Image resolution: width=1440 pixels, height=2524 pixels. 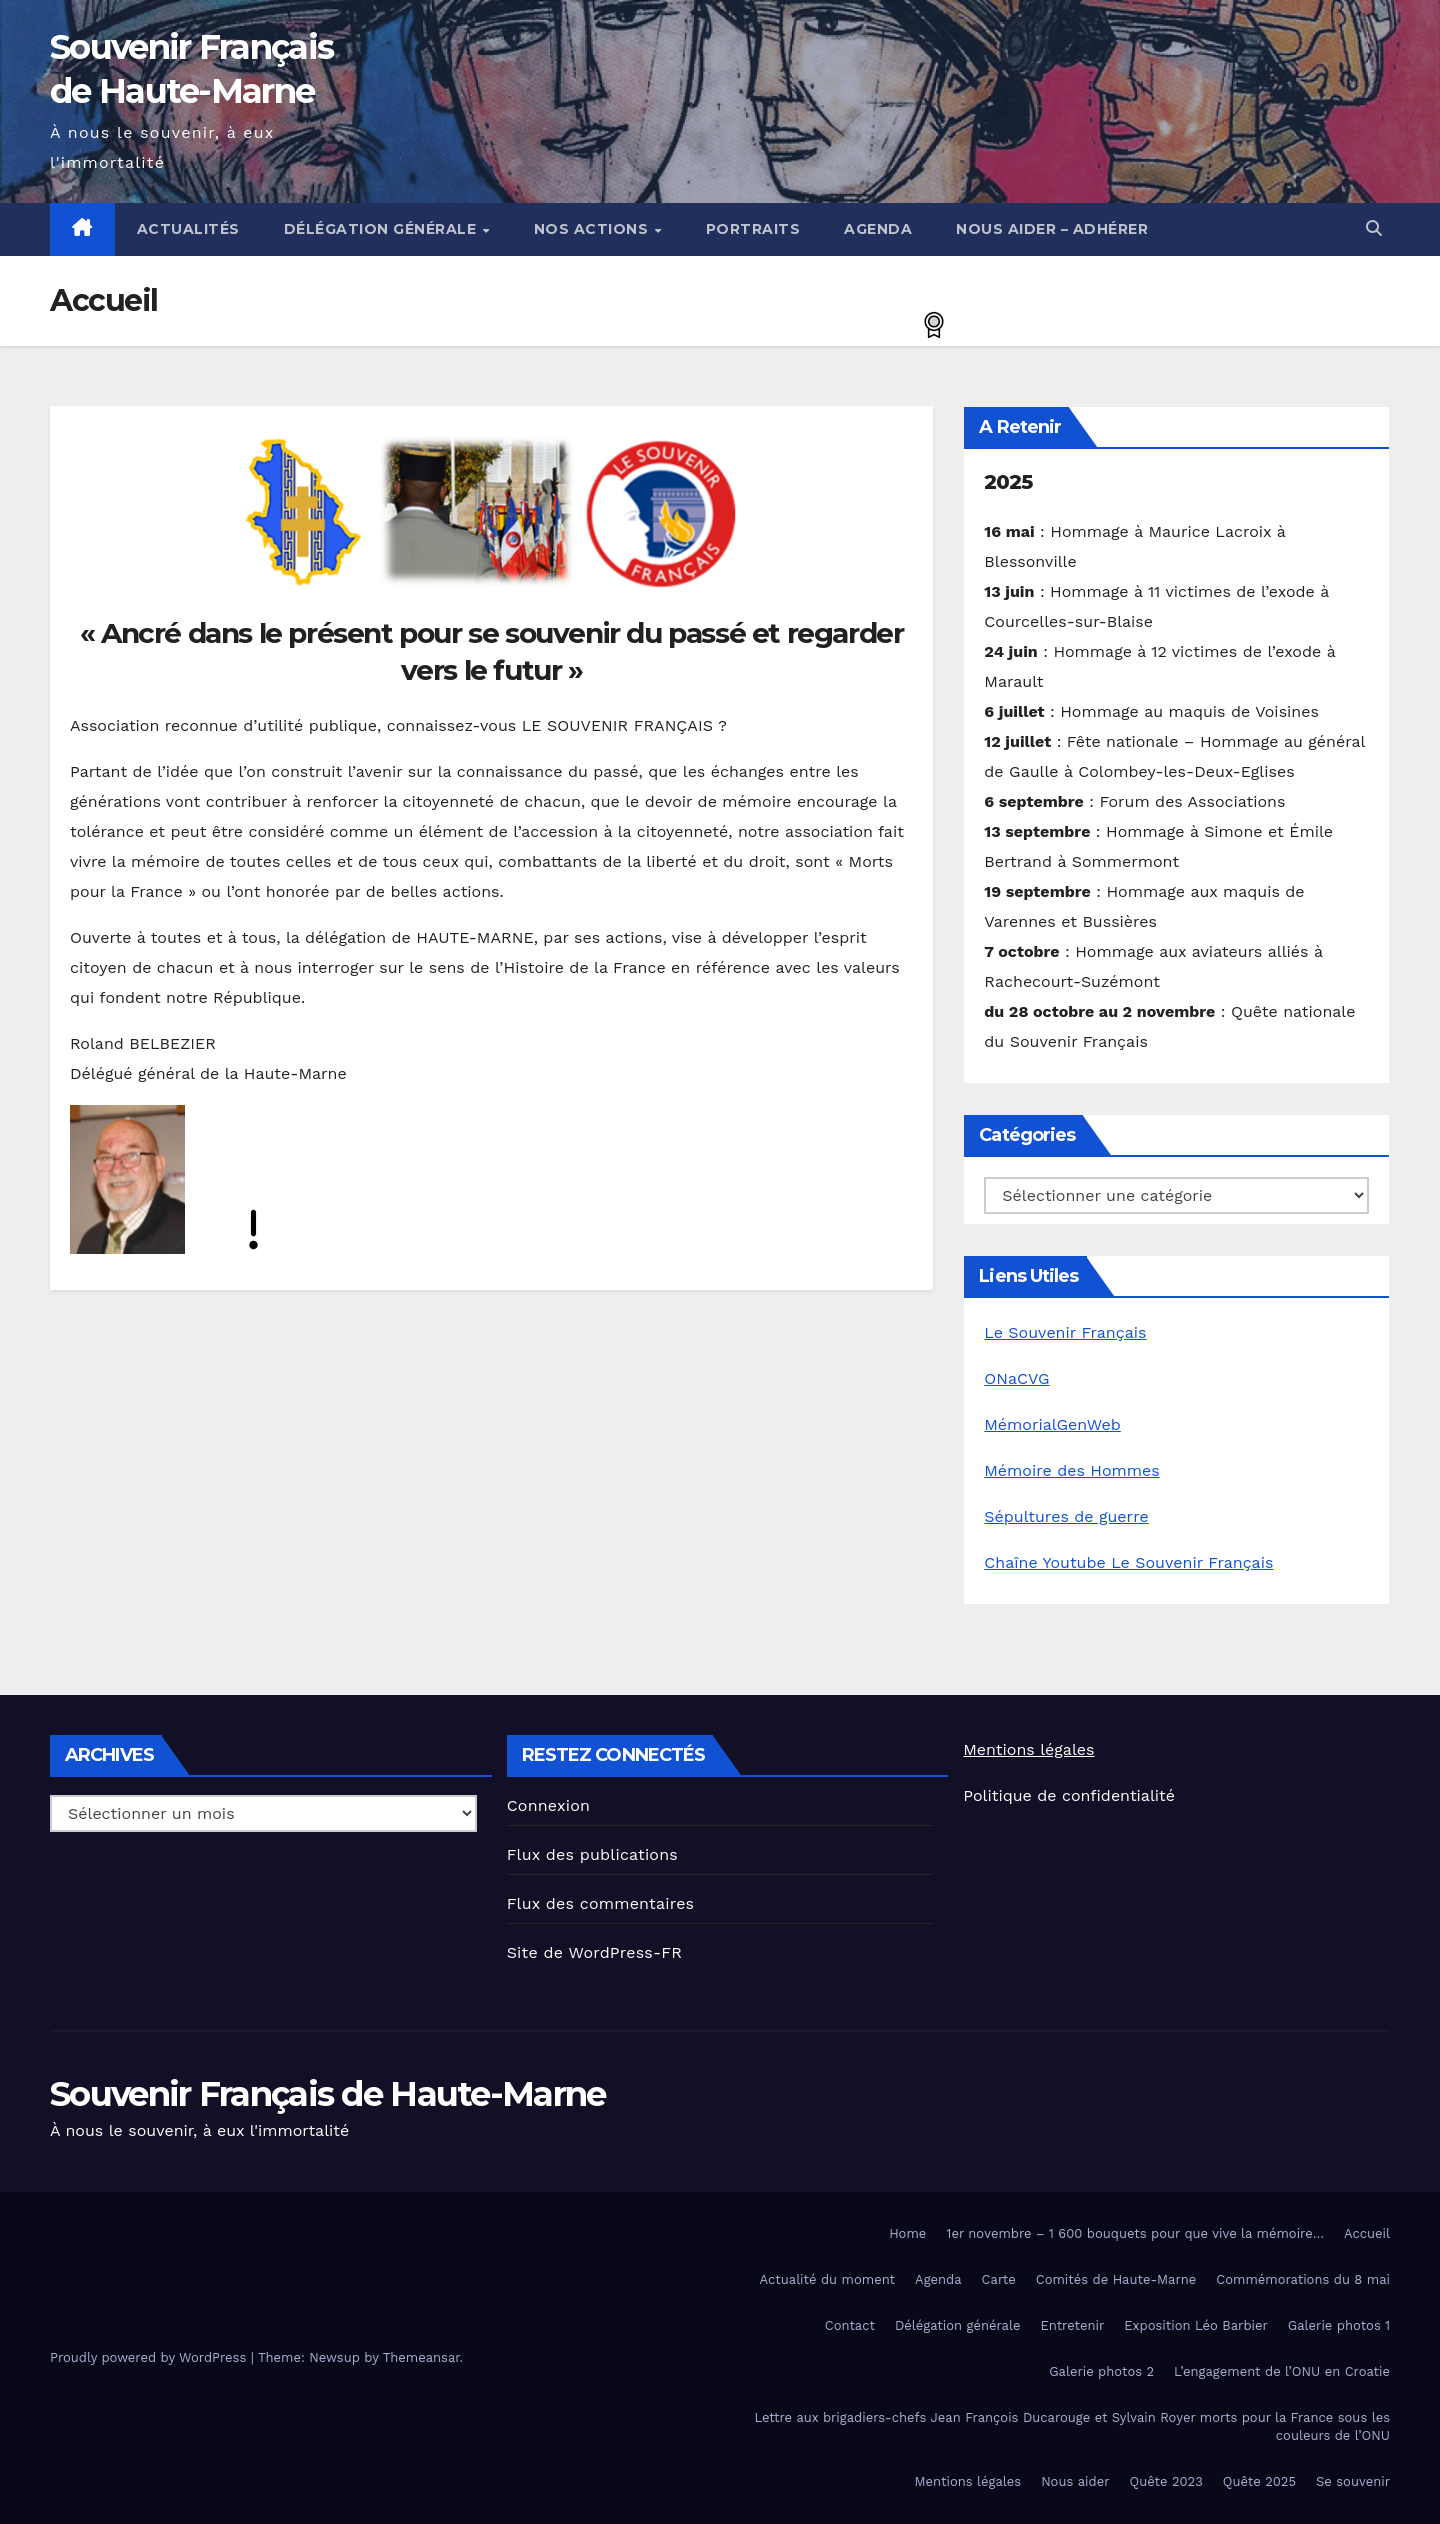 What do you see at coordinates (253, 1229) in the screenshot?
I see `indicates a warning or alert requiring attention` at bounding box center [253, 1229].